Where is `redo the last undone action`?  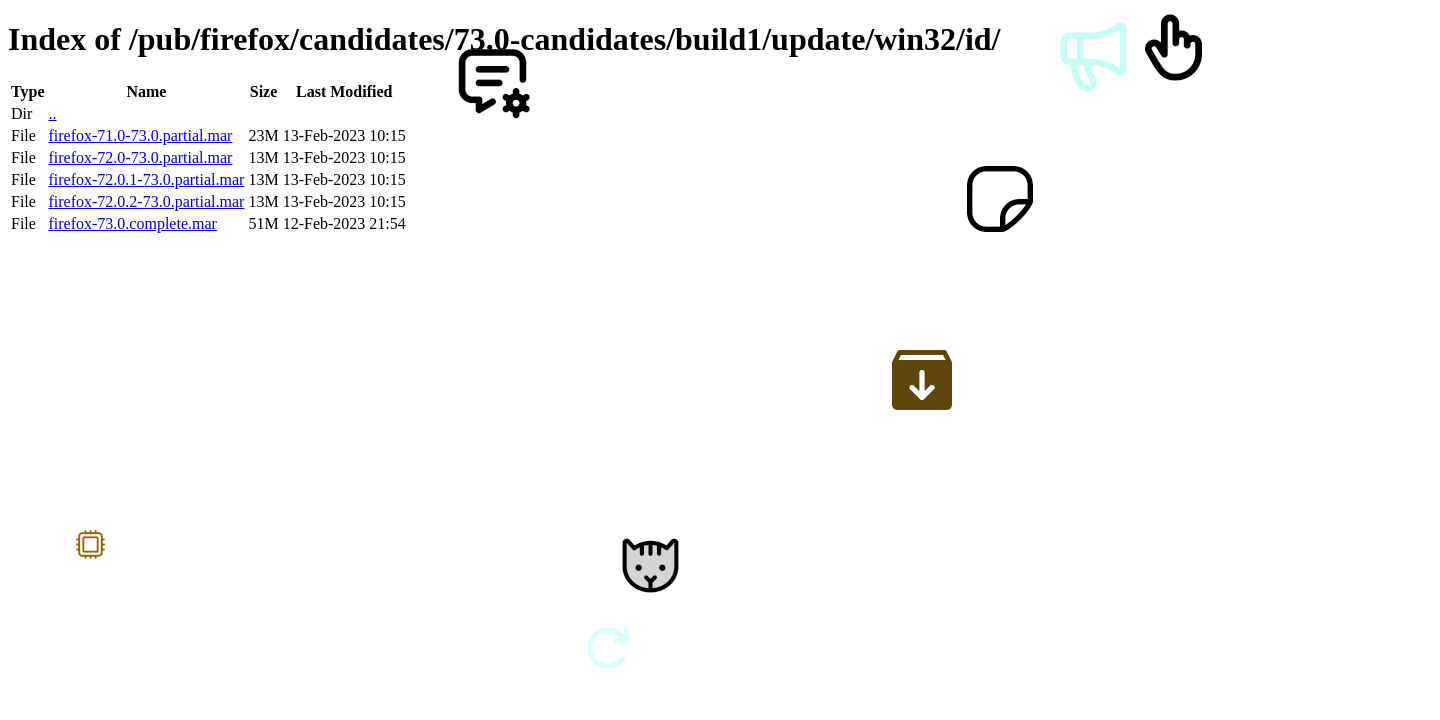
redo the last undone action is located at coordinates (608, 648).